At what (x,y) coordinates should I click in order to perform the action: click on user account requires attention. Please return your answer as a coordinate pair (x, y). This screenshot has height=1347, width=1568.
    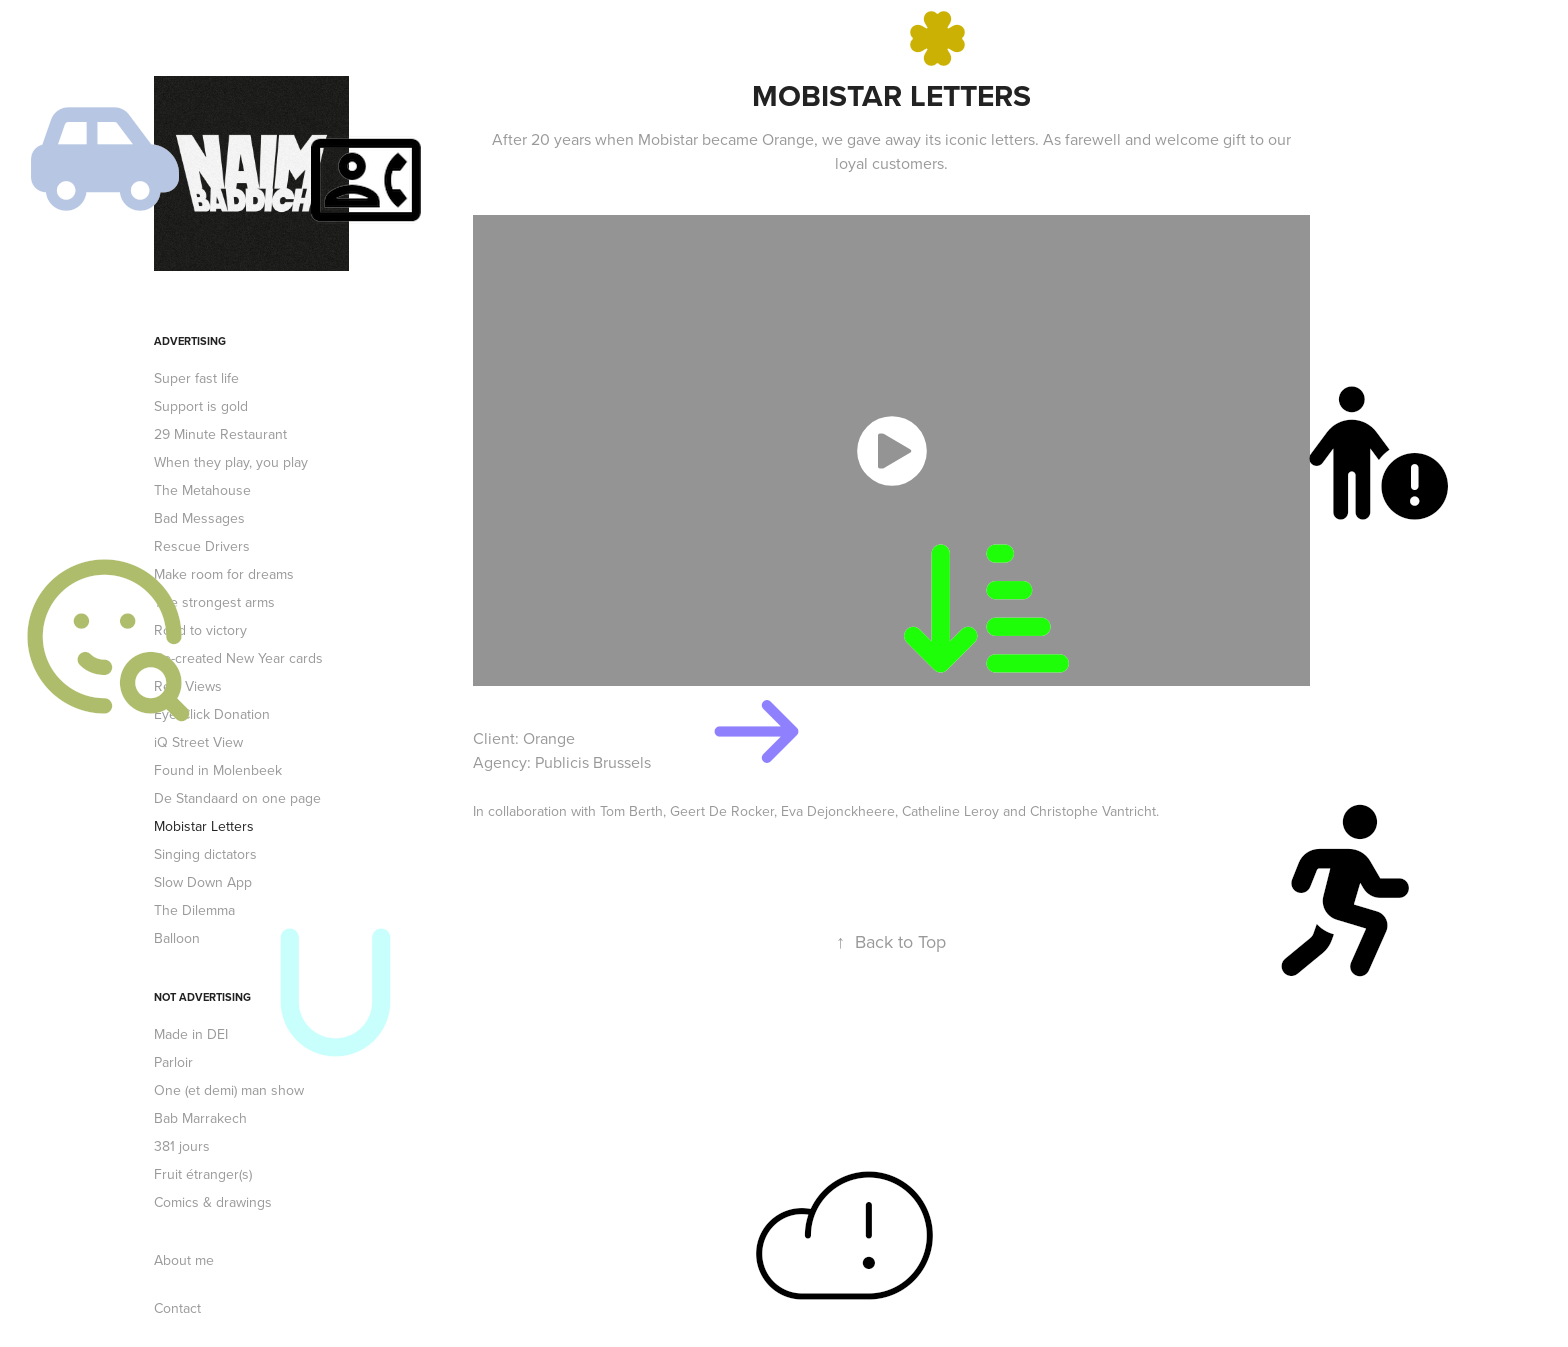
    Looking at the image, I should click on (1374, 453).